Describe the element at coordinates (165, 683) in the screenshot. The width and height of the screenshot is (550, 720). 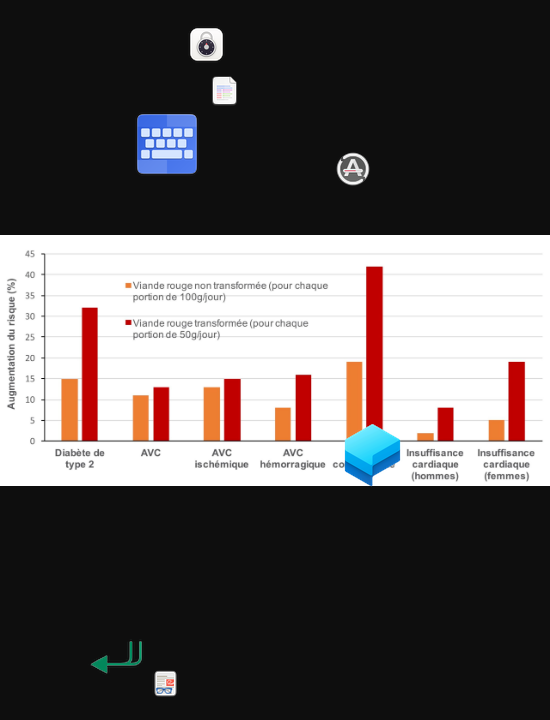
I see `open atril document viewer` at that location.